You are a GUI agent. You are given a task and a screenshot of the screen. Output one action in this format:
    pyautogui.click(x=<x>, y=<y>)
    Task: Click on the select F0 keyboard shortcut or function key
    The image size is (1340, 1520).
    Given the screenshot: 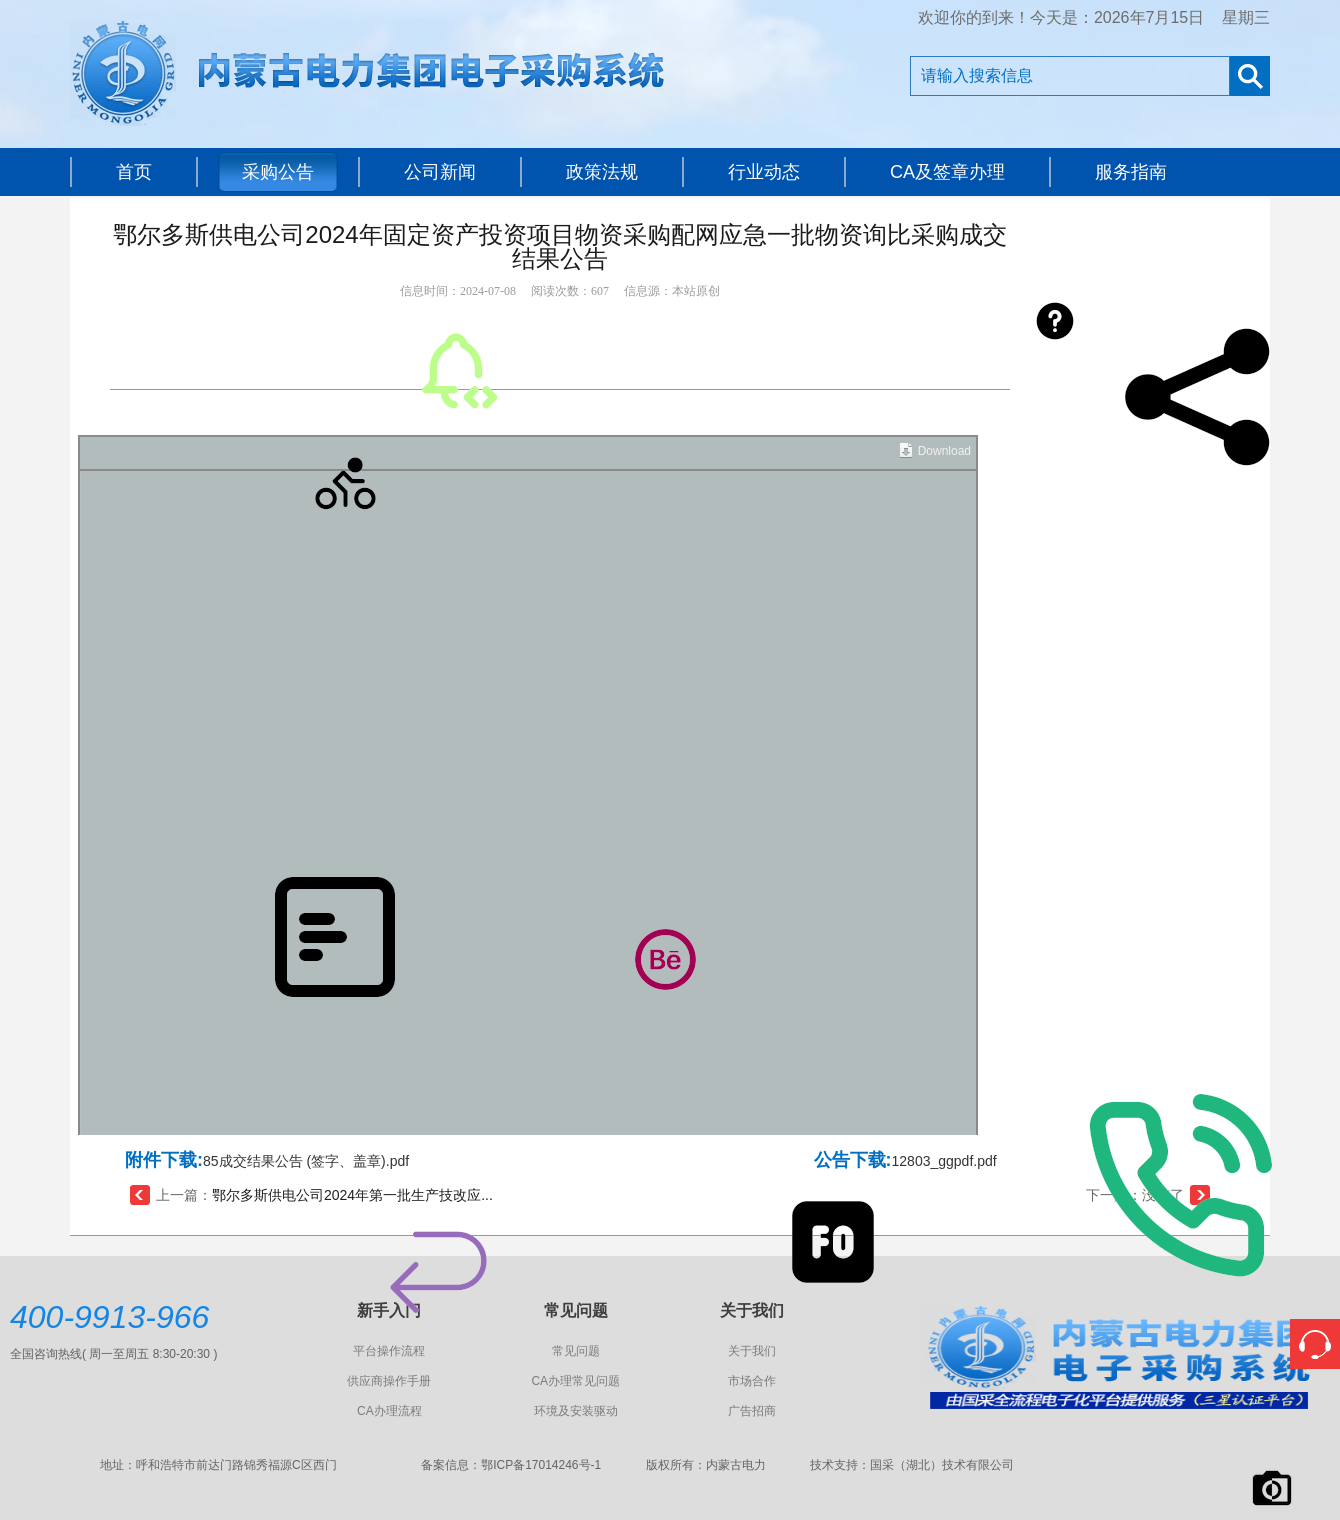 What is the action you would take?
    pyautogui.click(x=833, y=1242)
    